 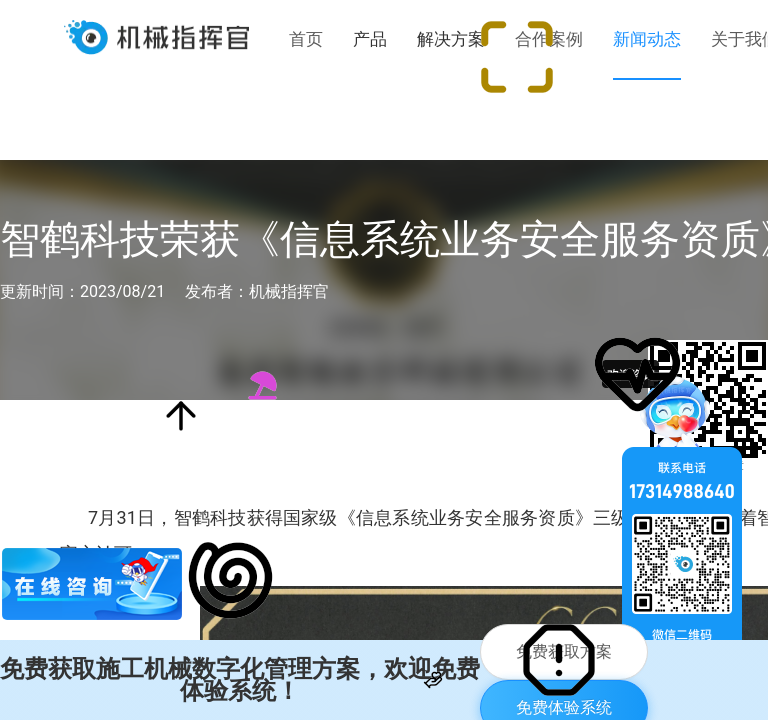 I want to click on donate or give support, so click(x=433, y=680).